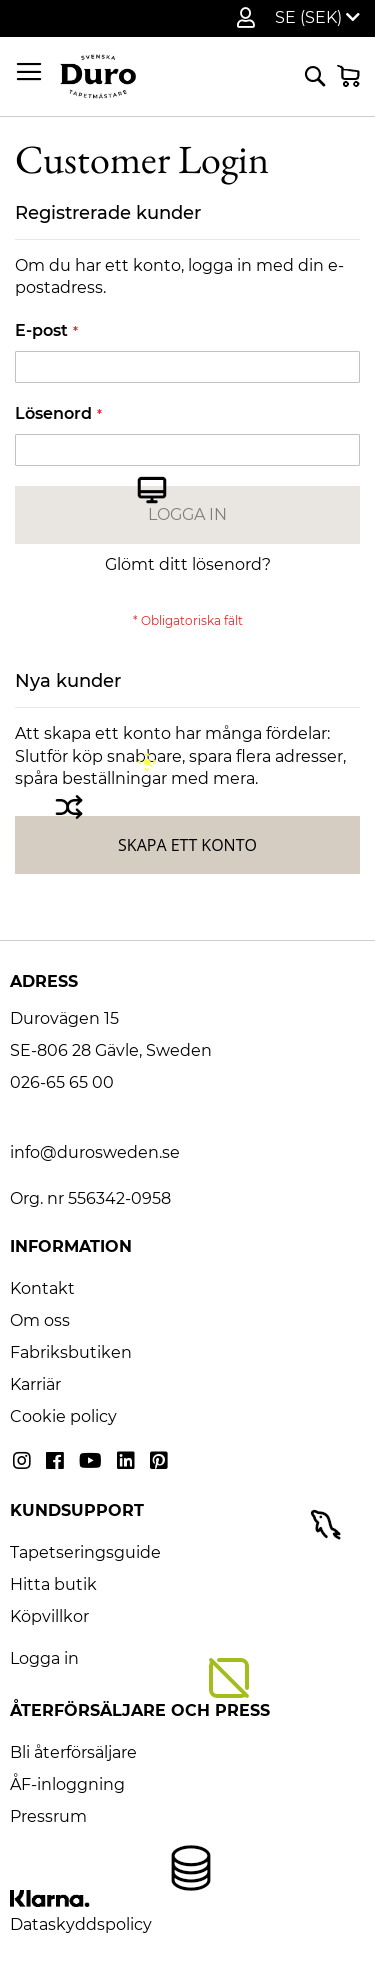 Image resolution: width=375 pixels, height=1968 pixels. What do you see at coordinates (191, 1868) in the screenshot?
I see `access database or data storage` at bounding box center [191, 1868].